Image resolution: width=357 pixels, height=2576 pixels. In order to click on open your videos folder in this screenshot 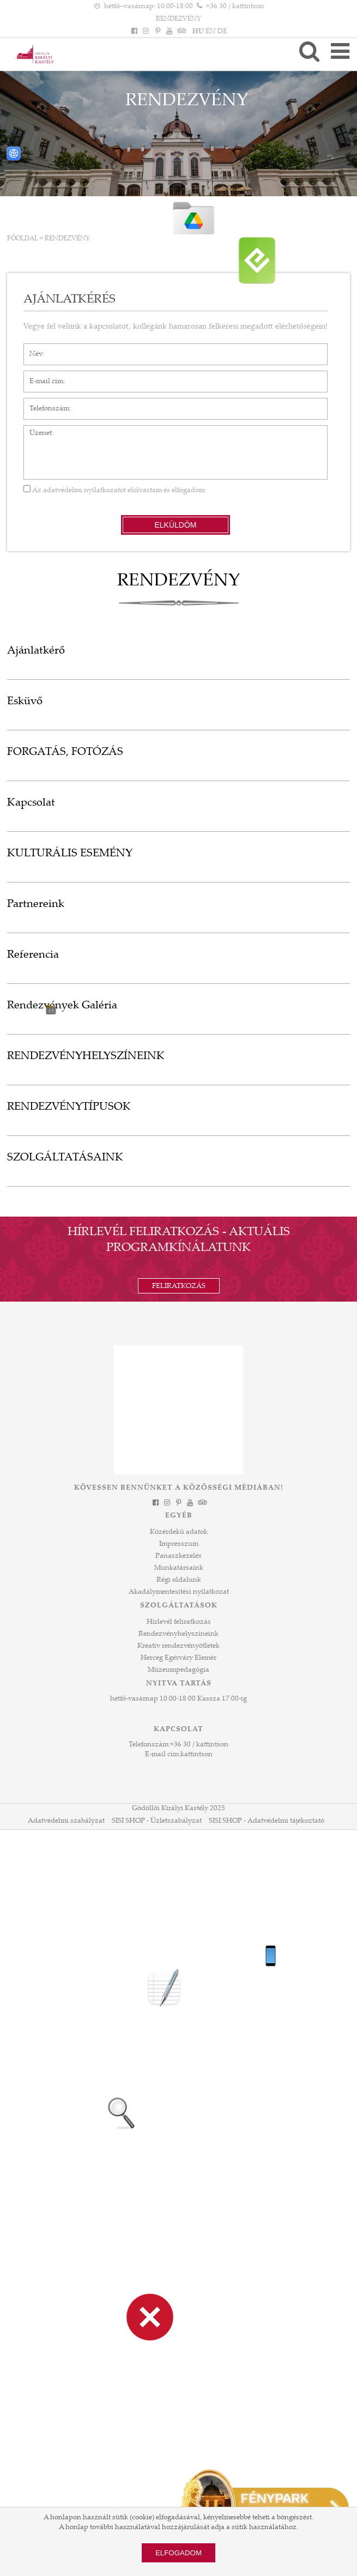, I will do `click(51, 1009)`.